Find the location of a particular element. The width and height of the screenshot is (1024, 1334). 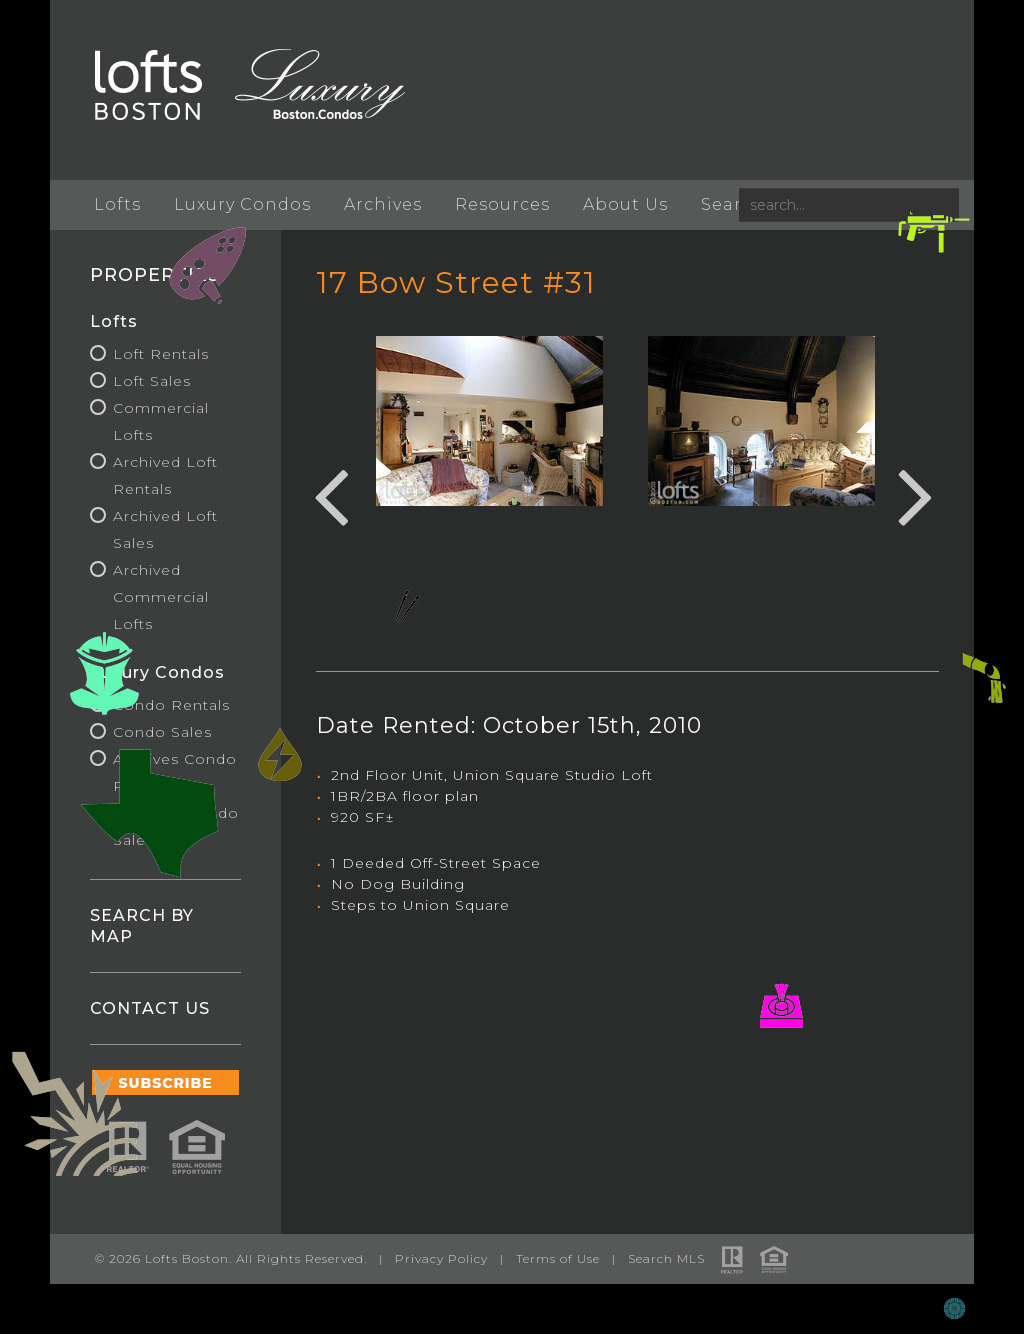

browse asian cuisine or restaurants is located at coordinates (407, 607).